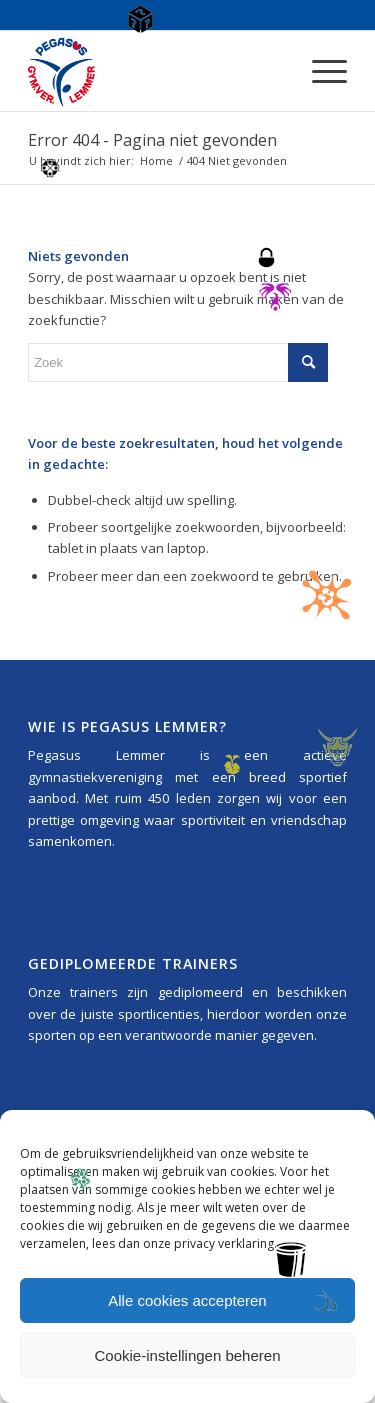 The image size is (375, 1403). What do you see at coordinates (291, 1254) in the screenshot?
I see `empty trash or recycle bin` at bounding box center [291, 1254].